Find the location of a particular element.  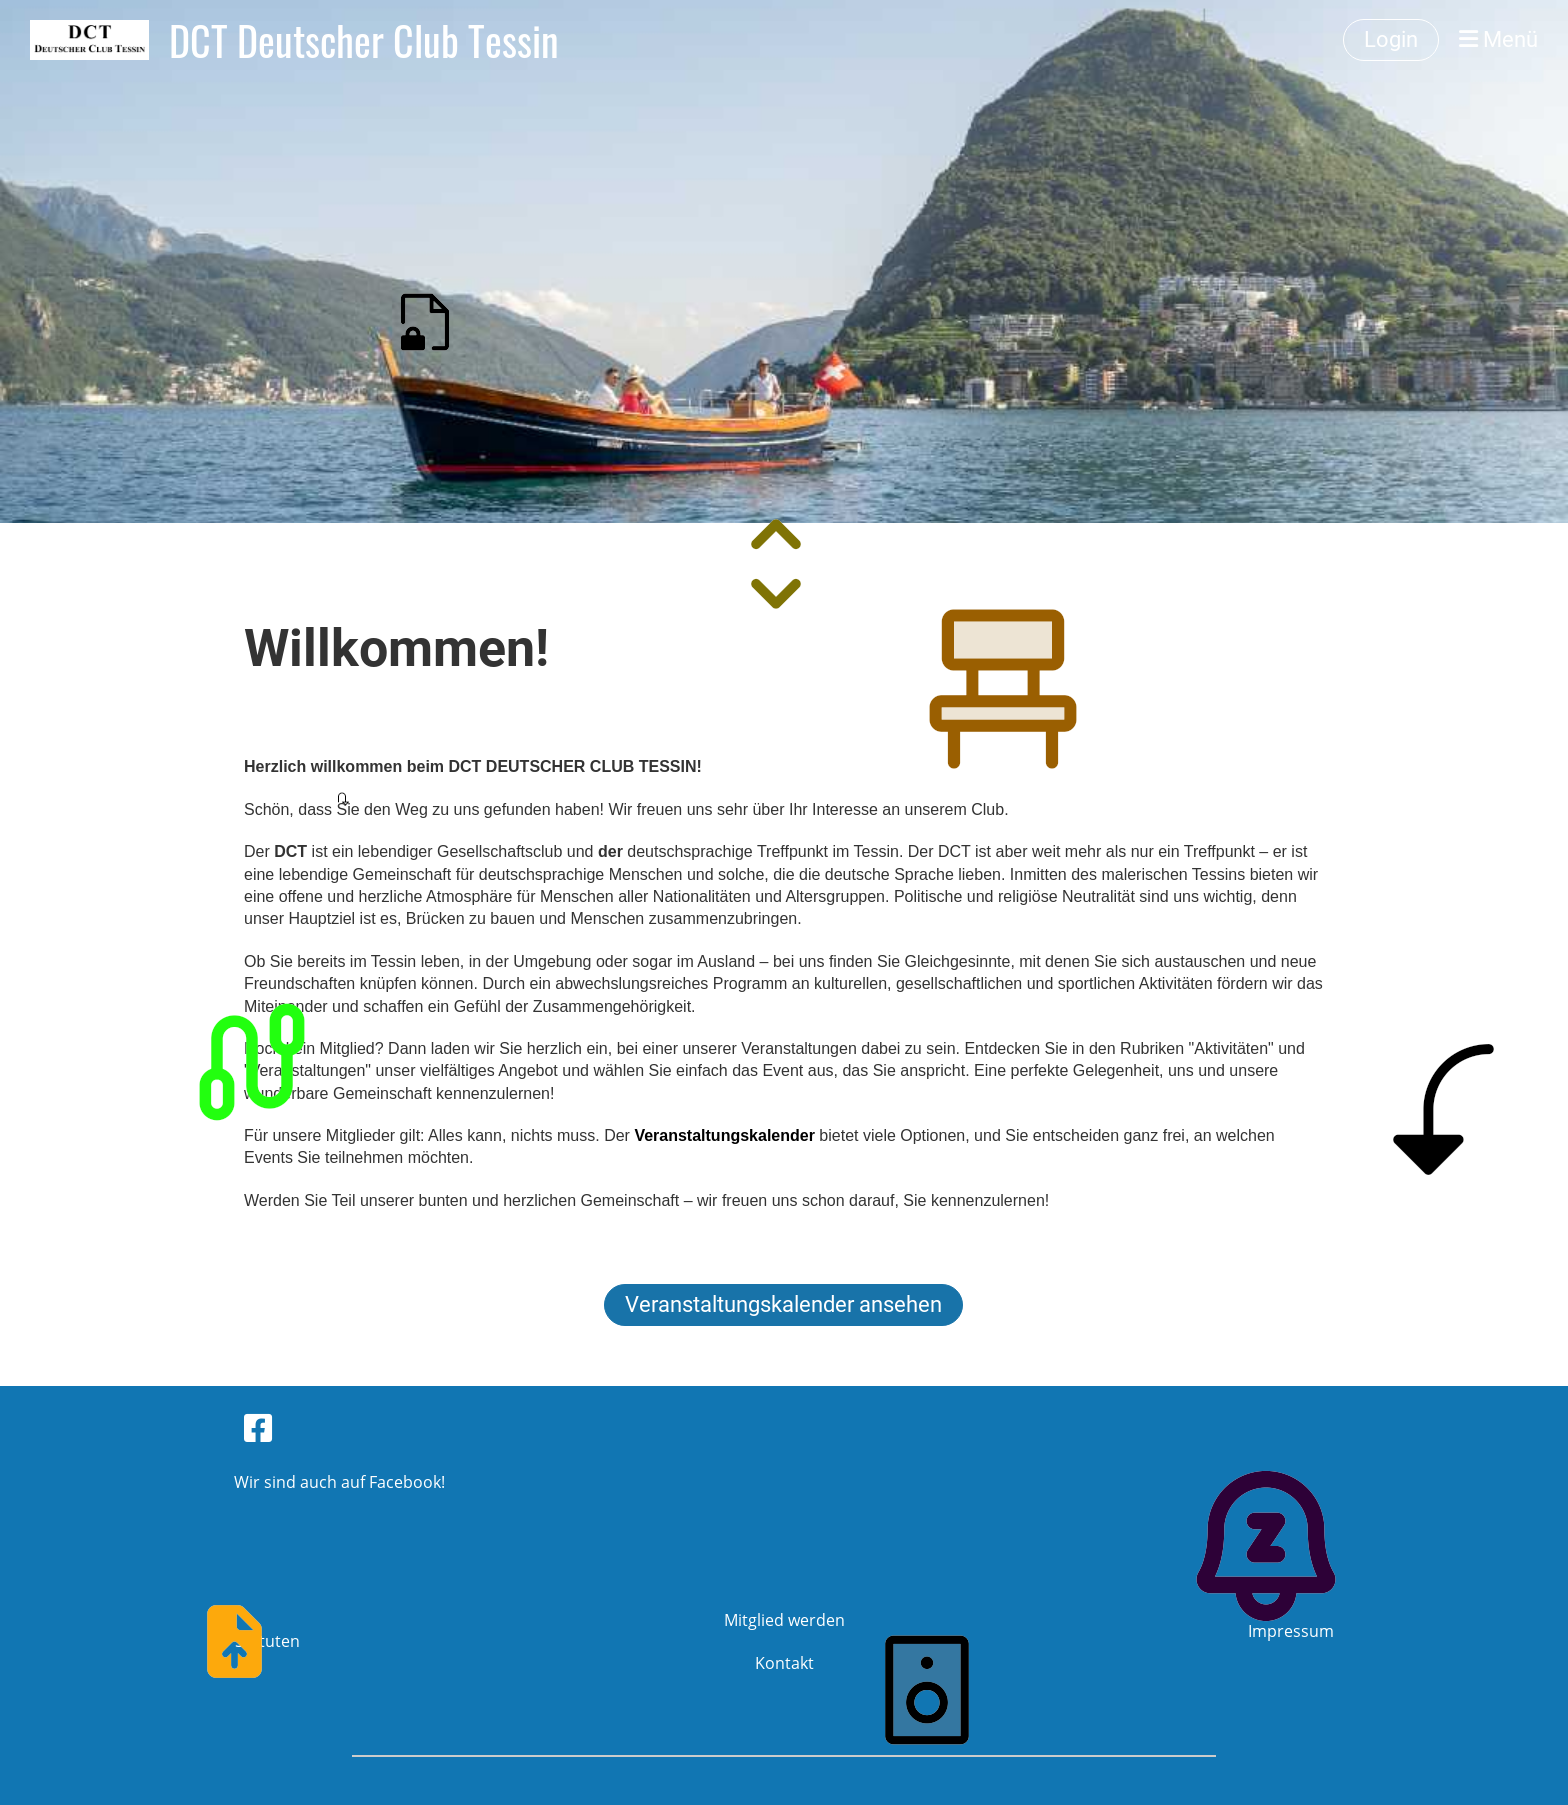

access a password-protected file is located at coordinates (425, 322).